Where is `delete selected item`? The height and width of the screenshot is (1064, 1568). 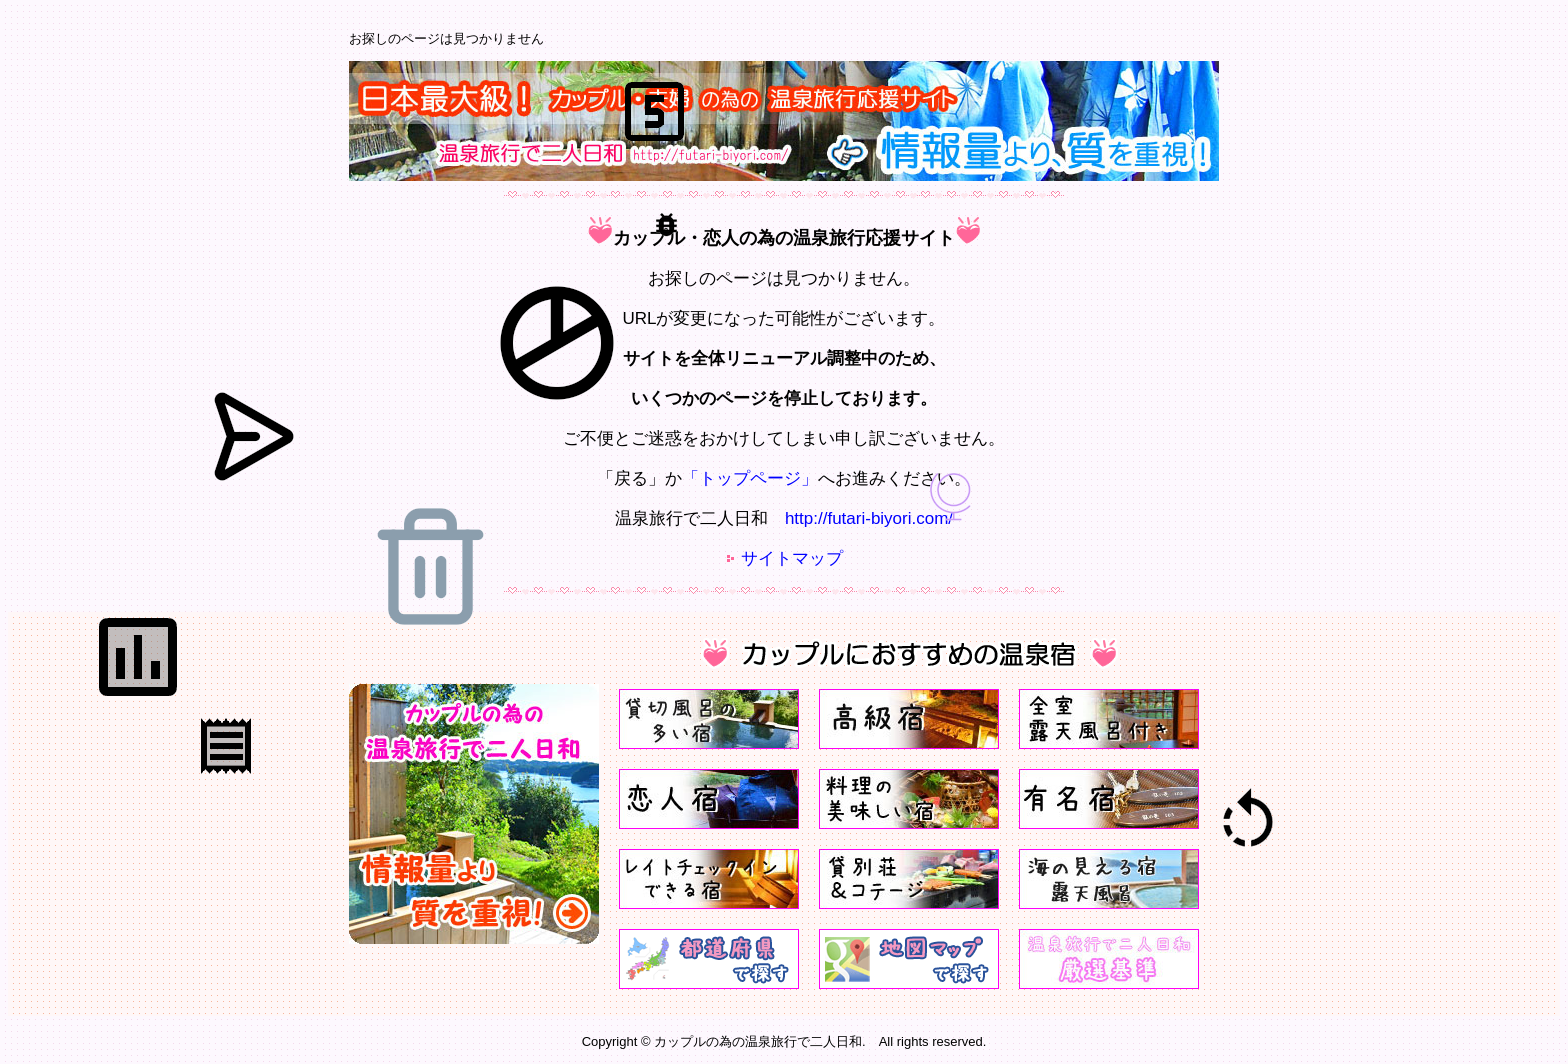 delete selected item is located at coordinates (430, 566).